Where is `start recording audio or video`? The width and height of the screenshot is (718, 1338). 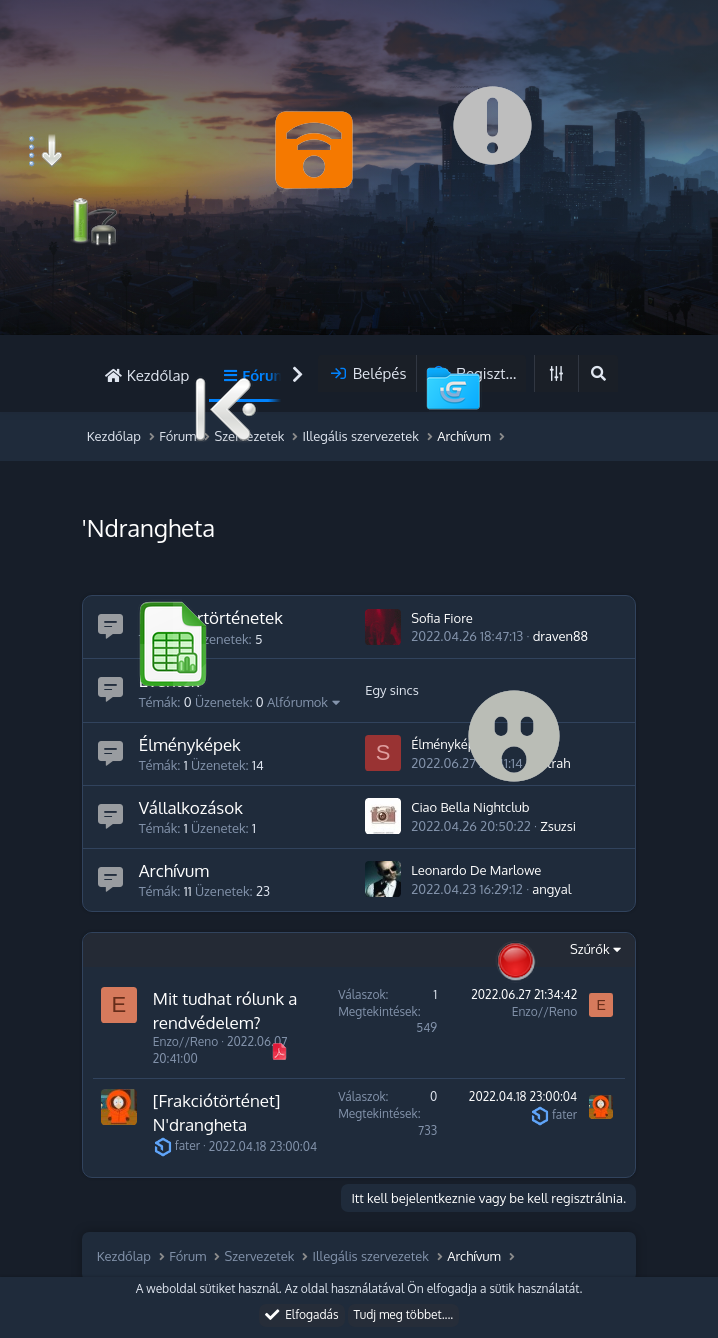
start recording audio or video is located at coordinates (515, 960).